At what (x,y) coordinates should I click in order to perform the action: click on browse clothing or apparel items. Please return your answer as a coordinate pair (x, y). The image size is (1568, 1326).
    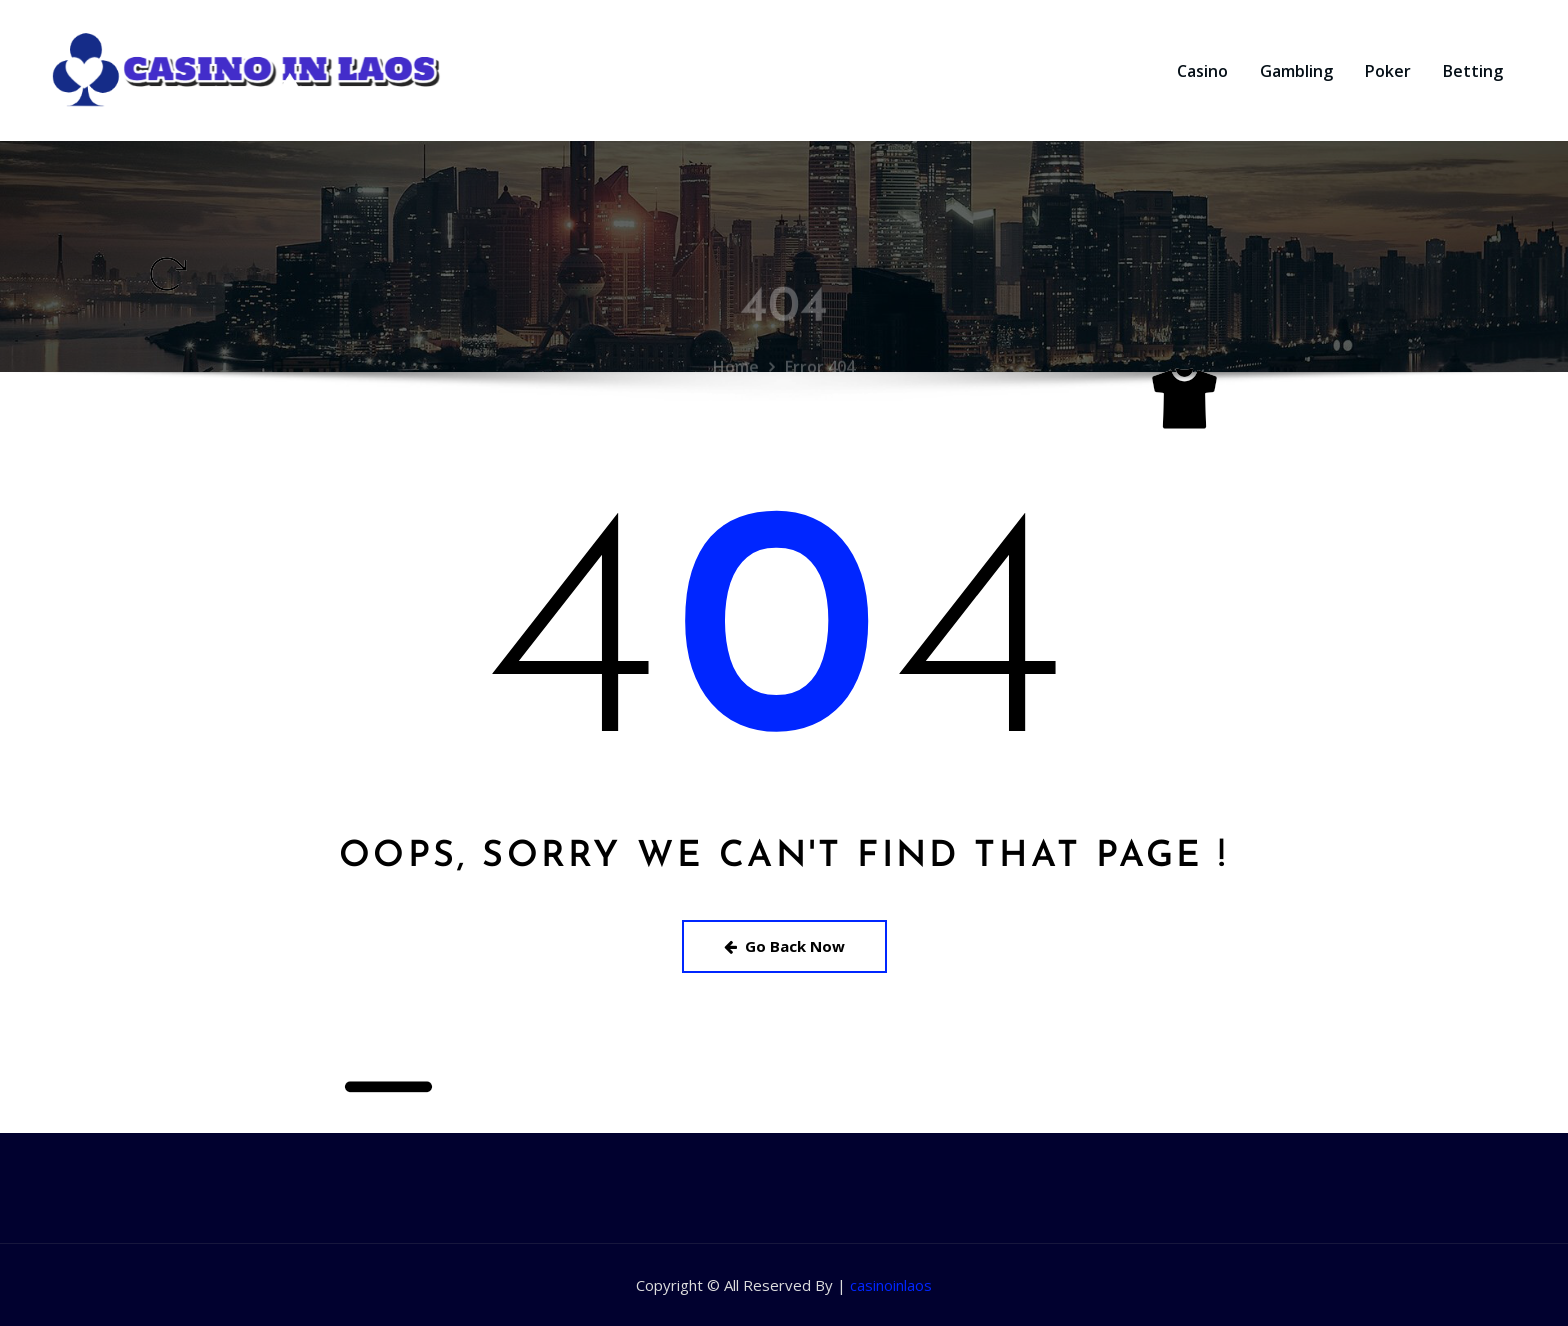
    Looking at the image, I should click on (1184, 398).